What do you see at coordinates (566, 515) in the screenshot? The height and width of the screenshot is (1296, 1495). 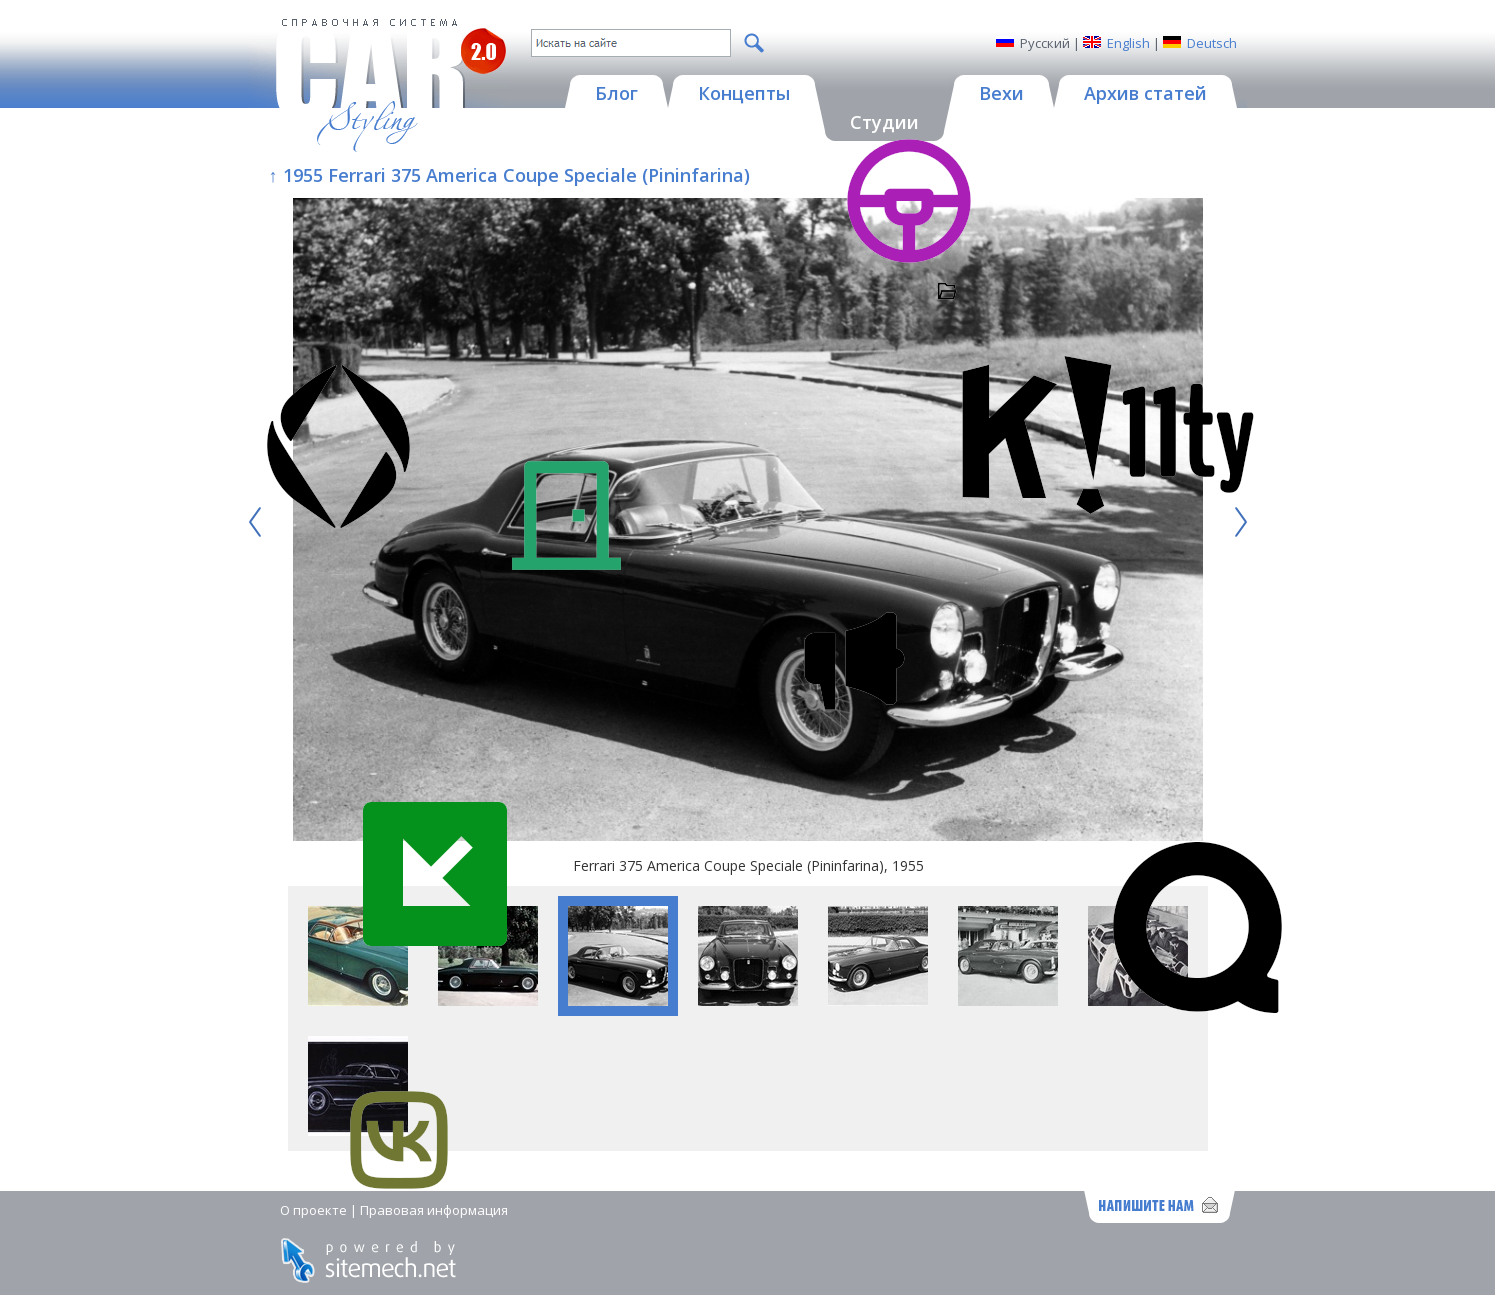 I see `exit or log out of the application` at bounding box center [566, 515].